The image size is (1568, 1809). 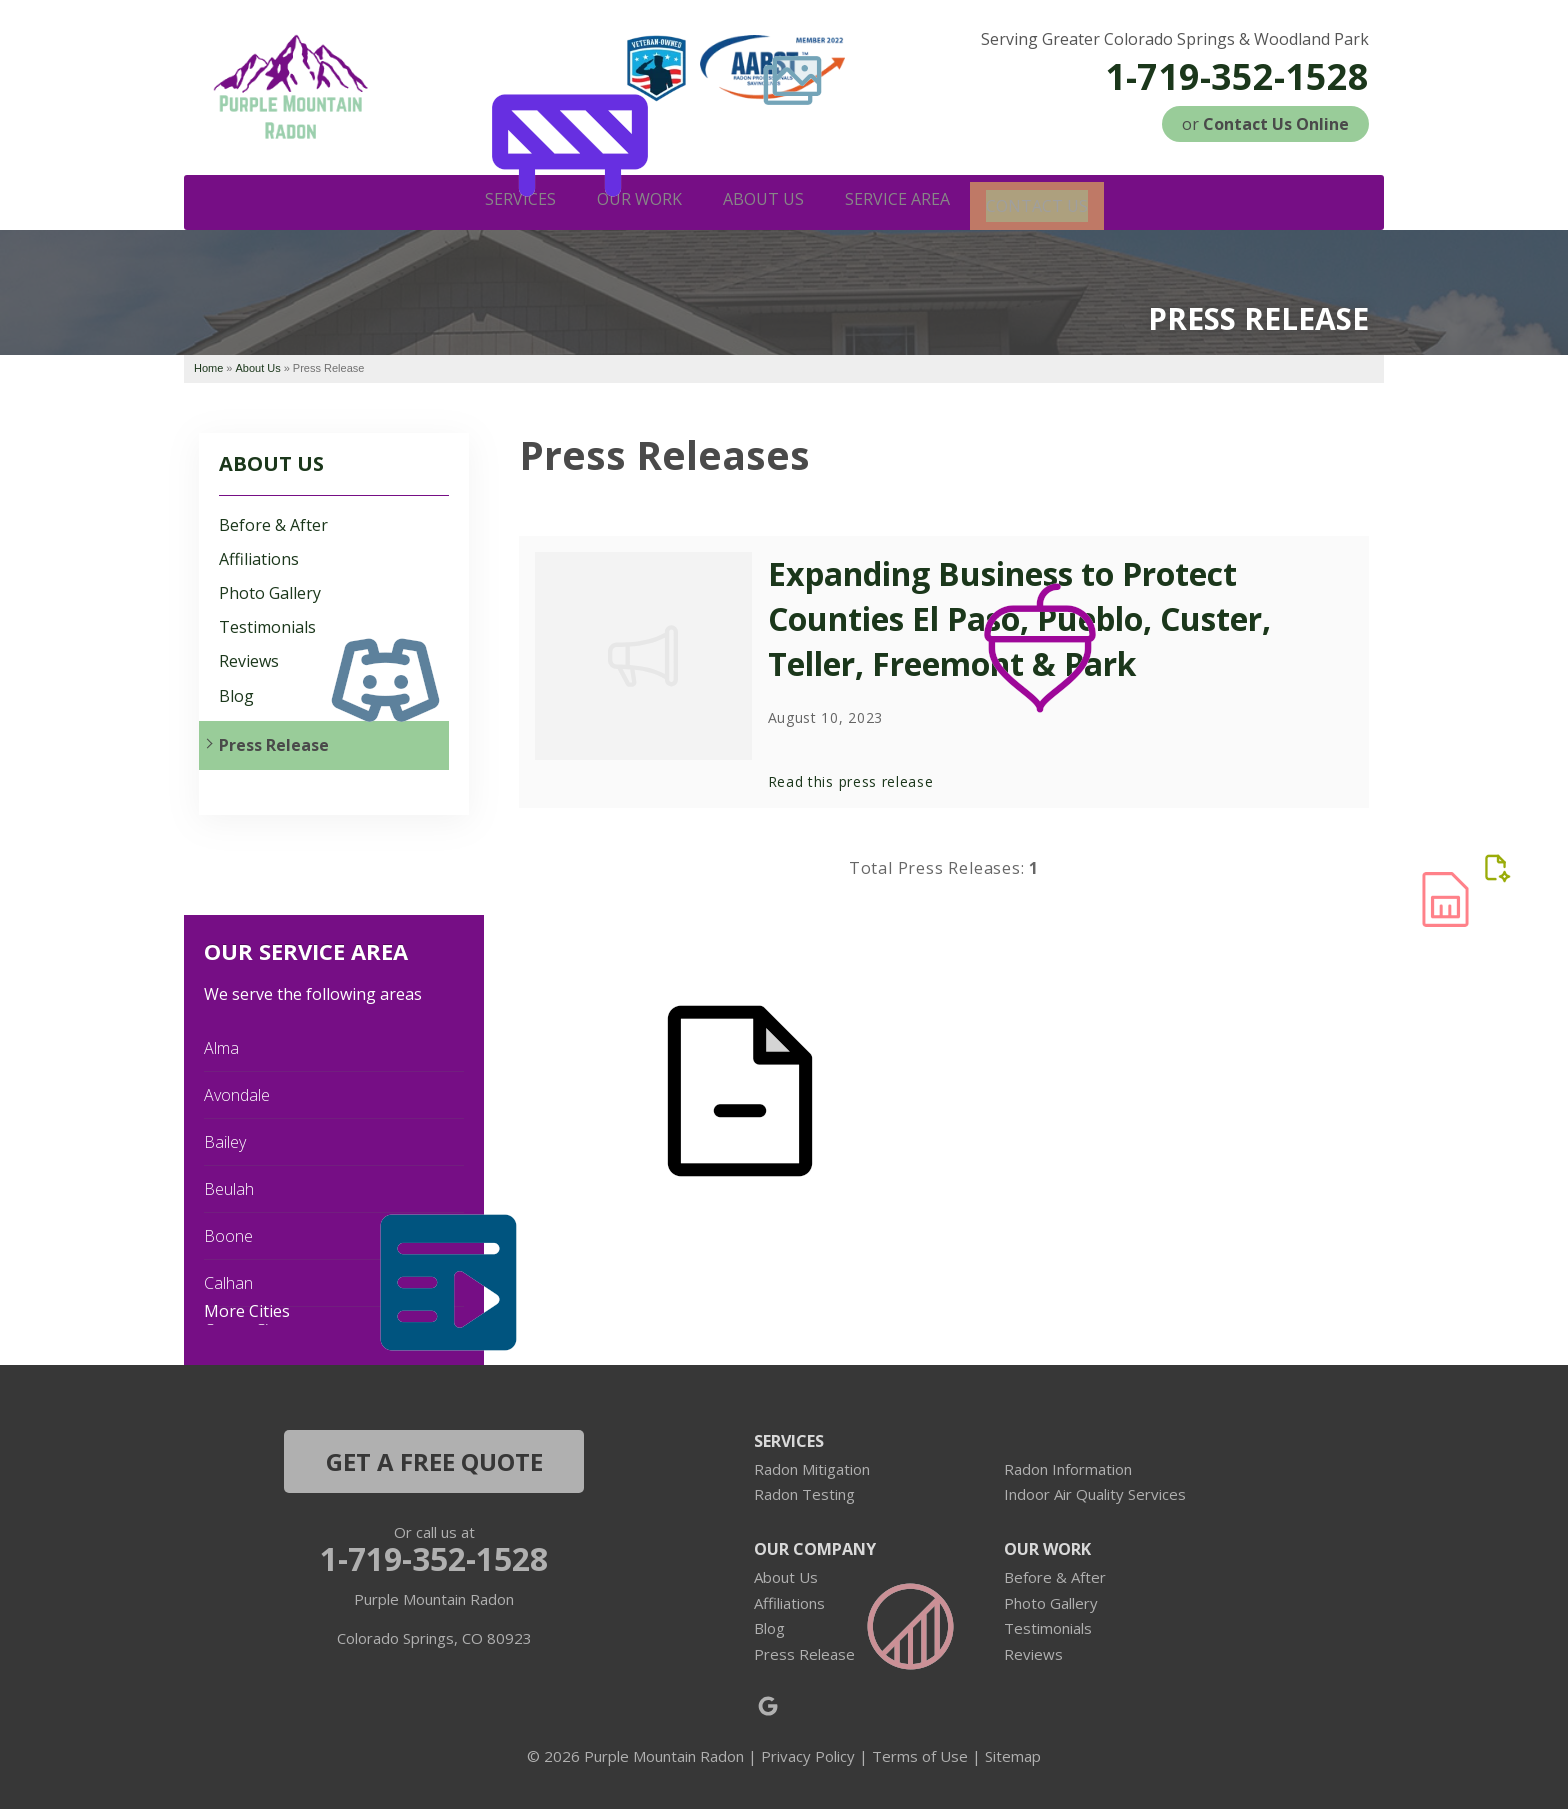 What do you see at coordinates (910, 1626) in the screenshot?
I see `adjust contrast or brightness settings` at bounding box center [910, 1626].